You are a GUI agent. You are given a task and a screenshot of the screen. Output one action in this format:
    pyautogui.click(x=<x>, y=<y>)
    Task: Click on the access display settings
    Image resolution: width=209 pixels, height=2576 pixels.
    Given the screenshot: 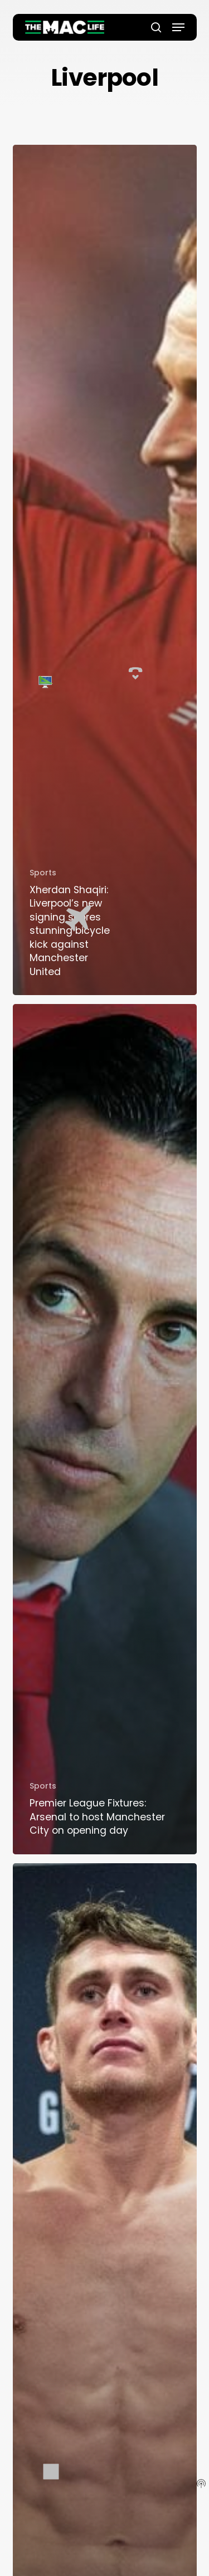 What is the action you would take?
    pyautogui.click(x=45, y=682)
    